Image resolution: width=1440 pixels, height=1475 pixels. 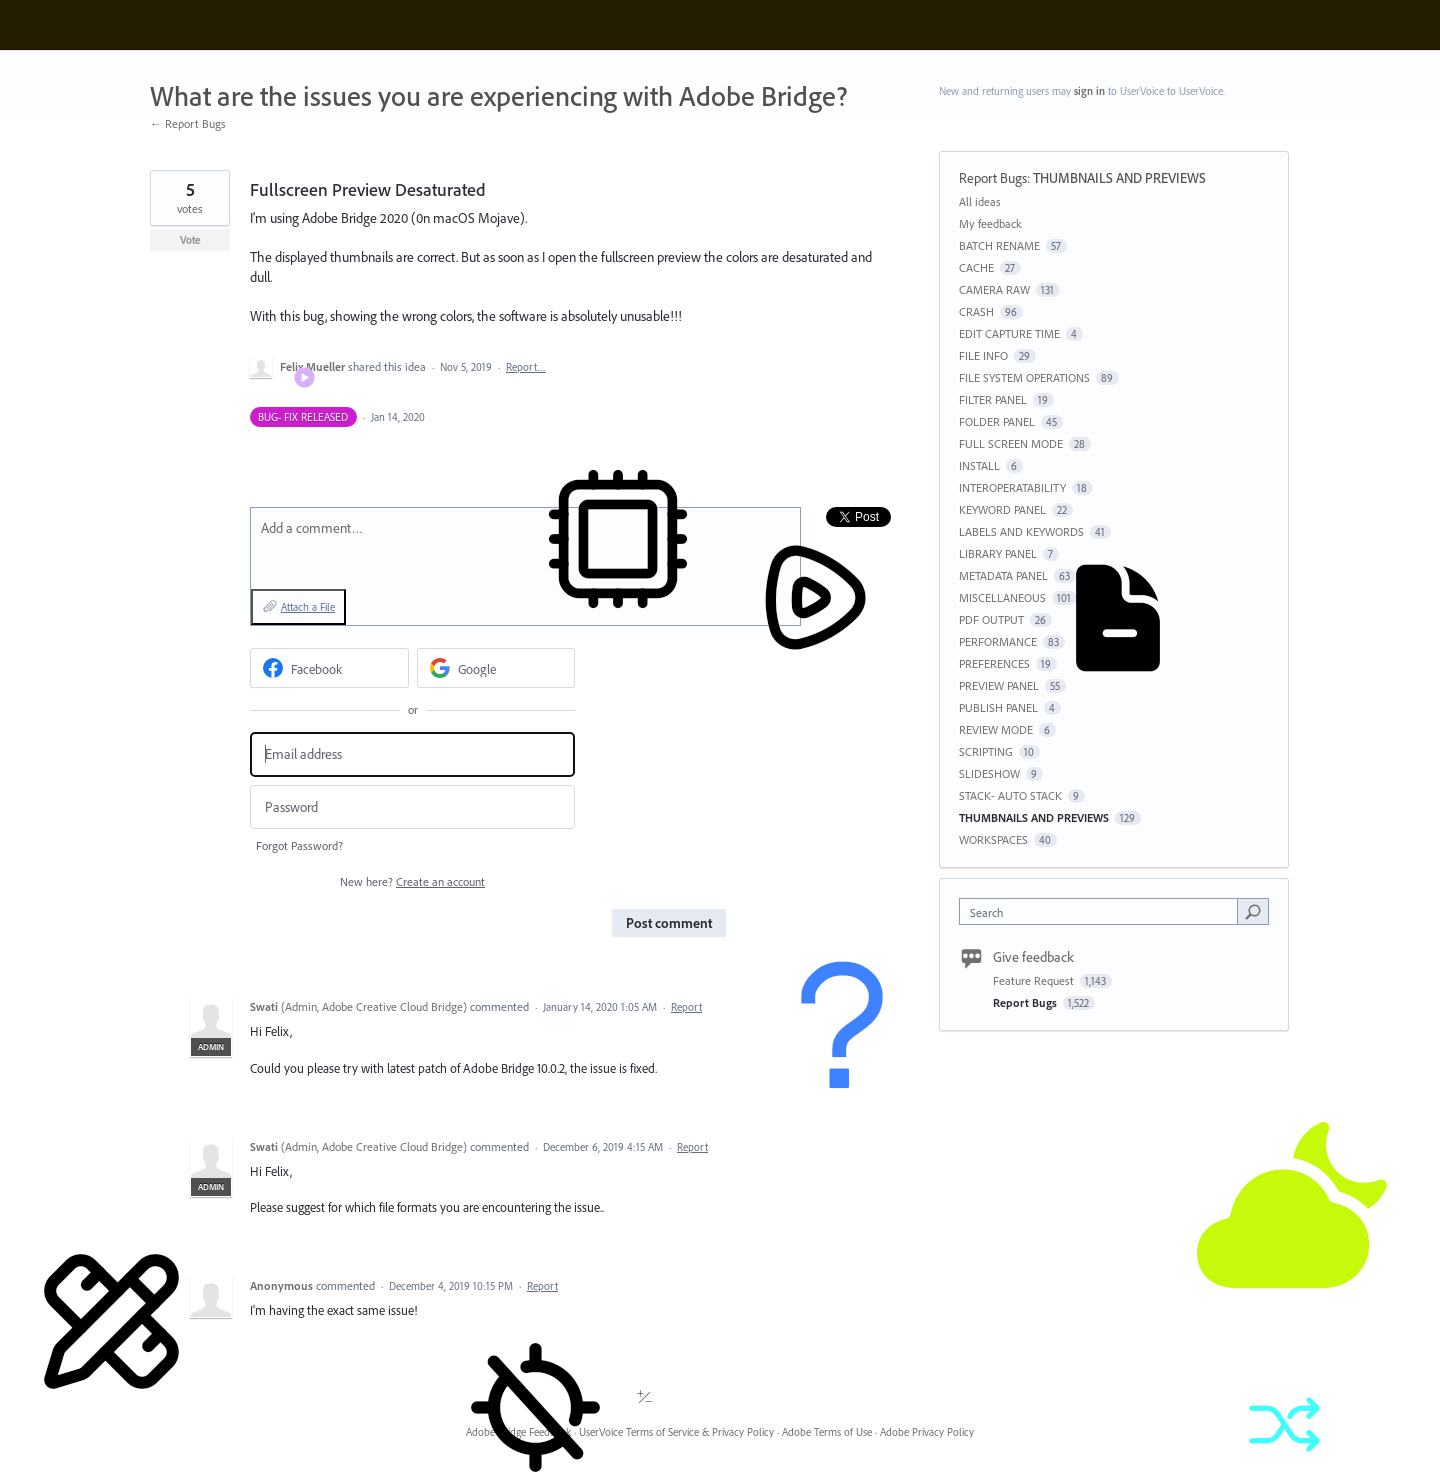 What do you see at coordinates (842, 1029) in the screenshot?
I see `access help or support resources` at bounding box center [842, 1029].